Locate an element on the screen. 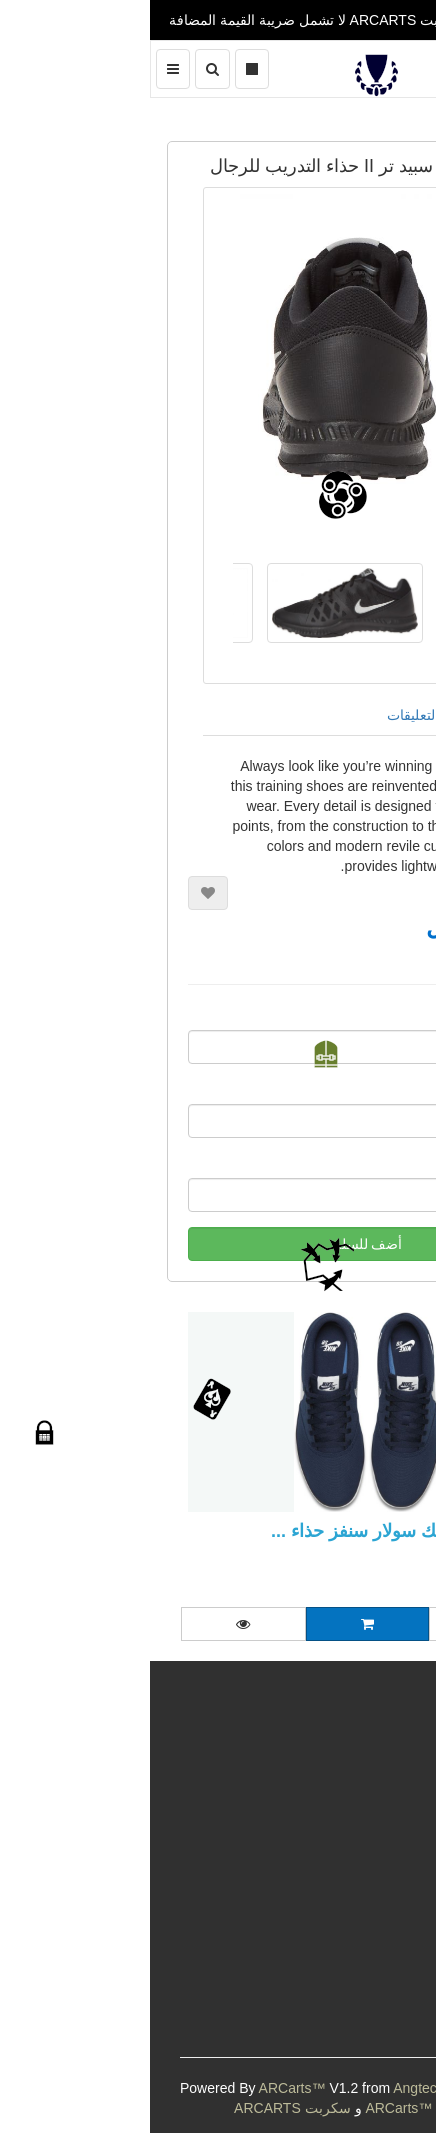  indicates territory expansion or takeover in strategy games is located at coordinates (327, 1264).